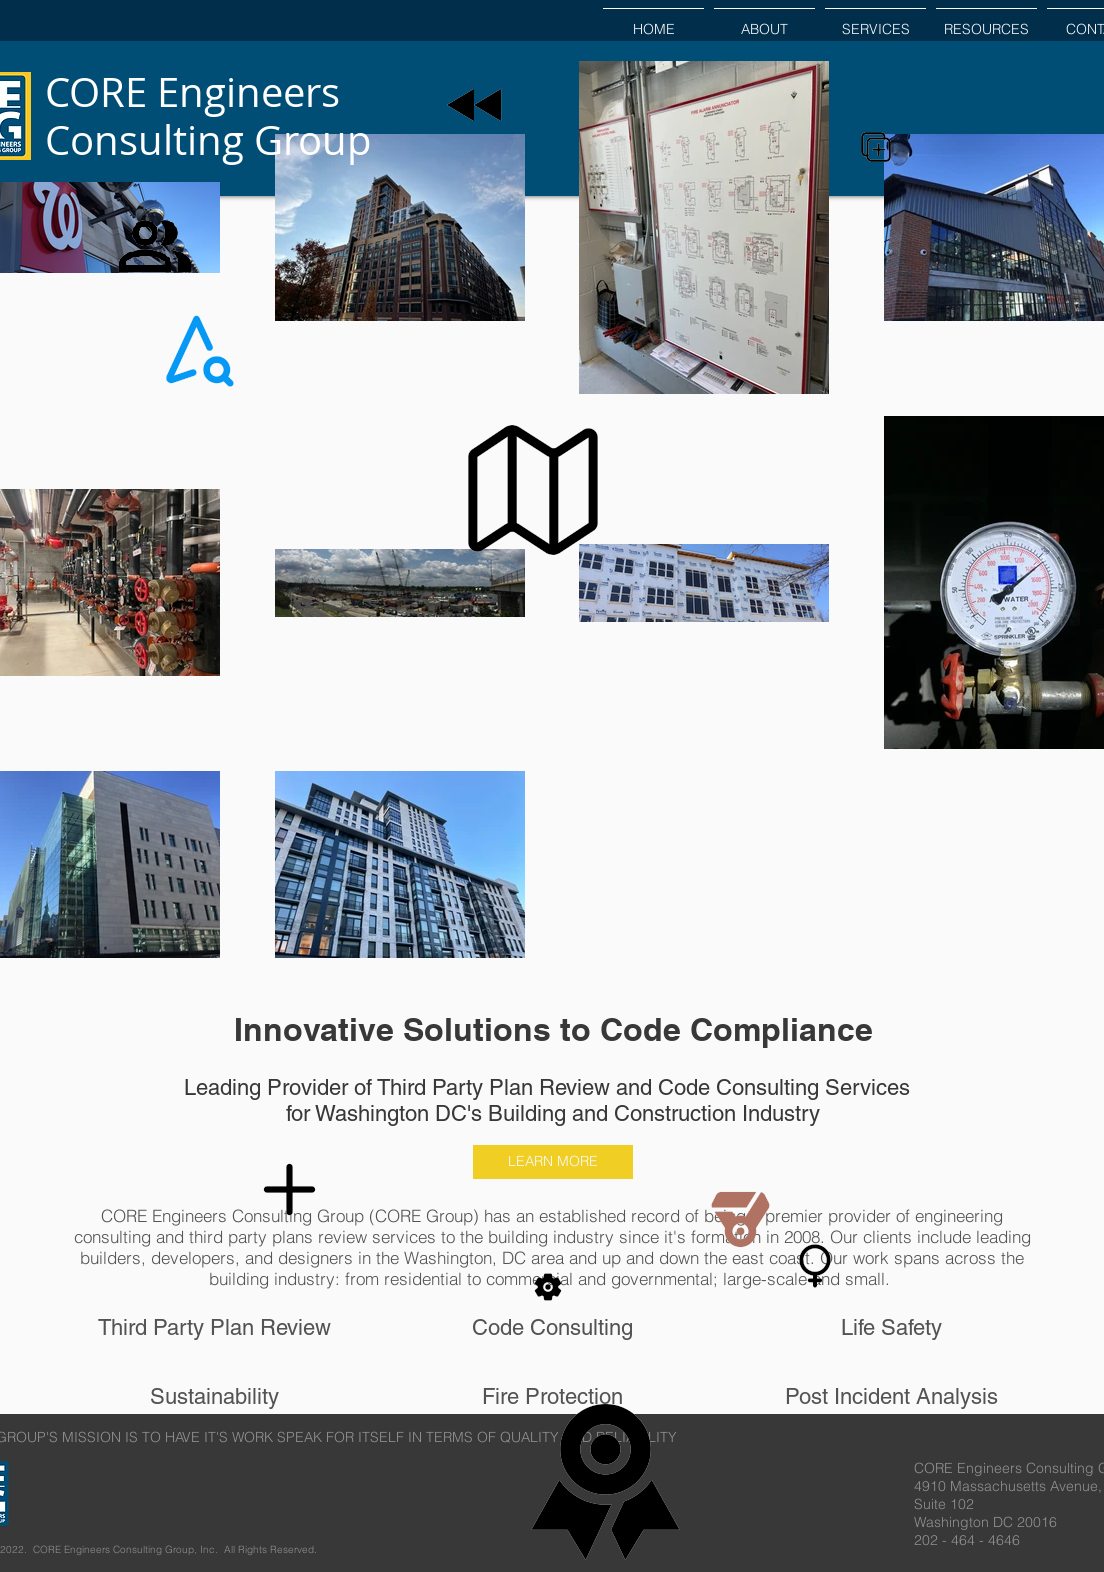 This screenshot has width=1104, height=1572. What do you see at coordinates (474, 105) in the screenshot?
I see `skip to previous track` at bounding box center [474, 105].